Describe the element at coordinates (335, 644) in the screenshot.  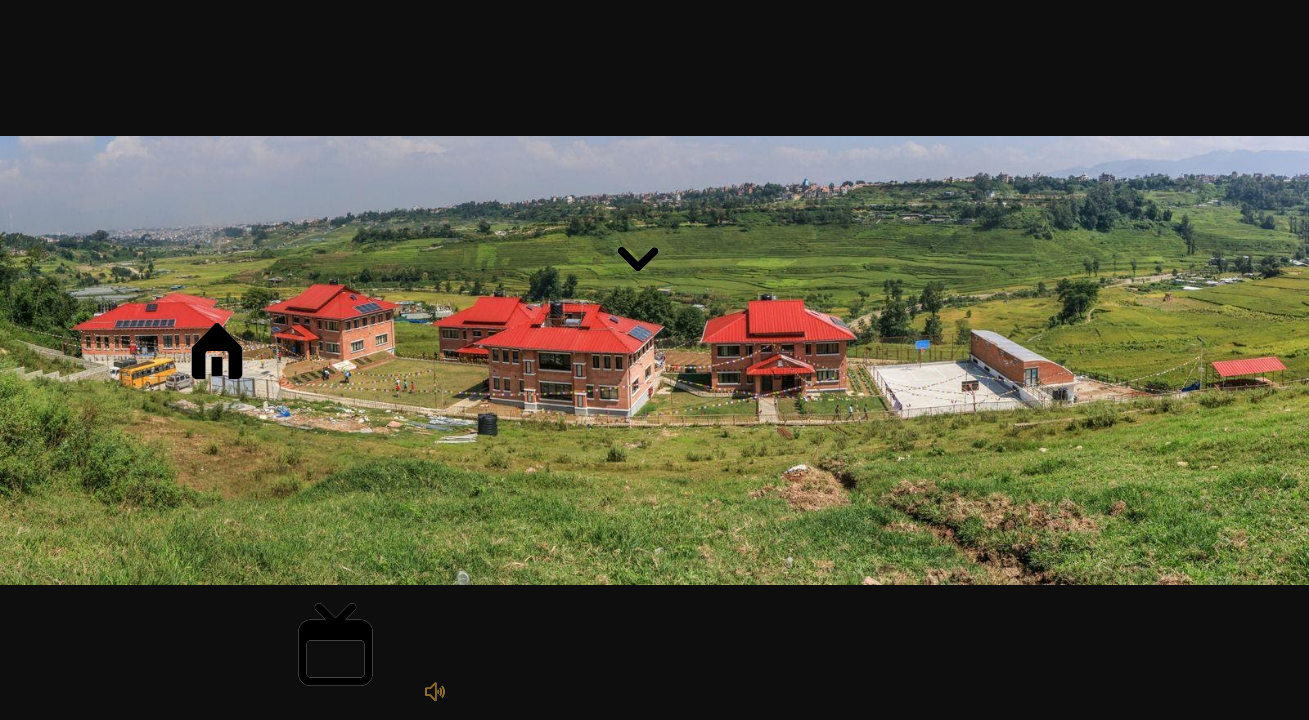
I see `access tv or video streaming` at that location.